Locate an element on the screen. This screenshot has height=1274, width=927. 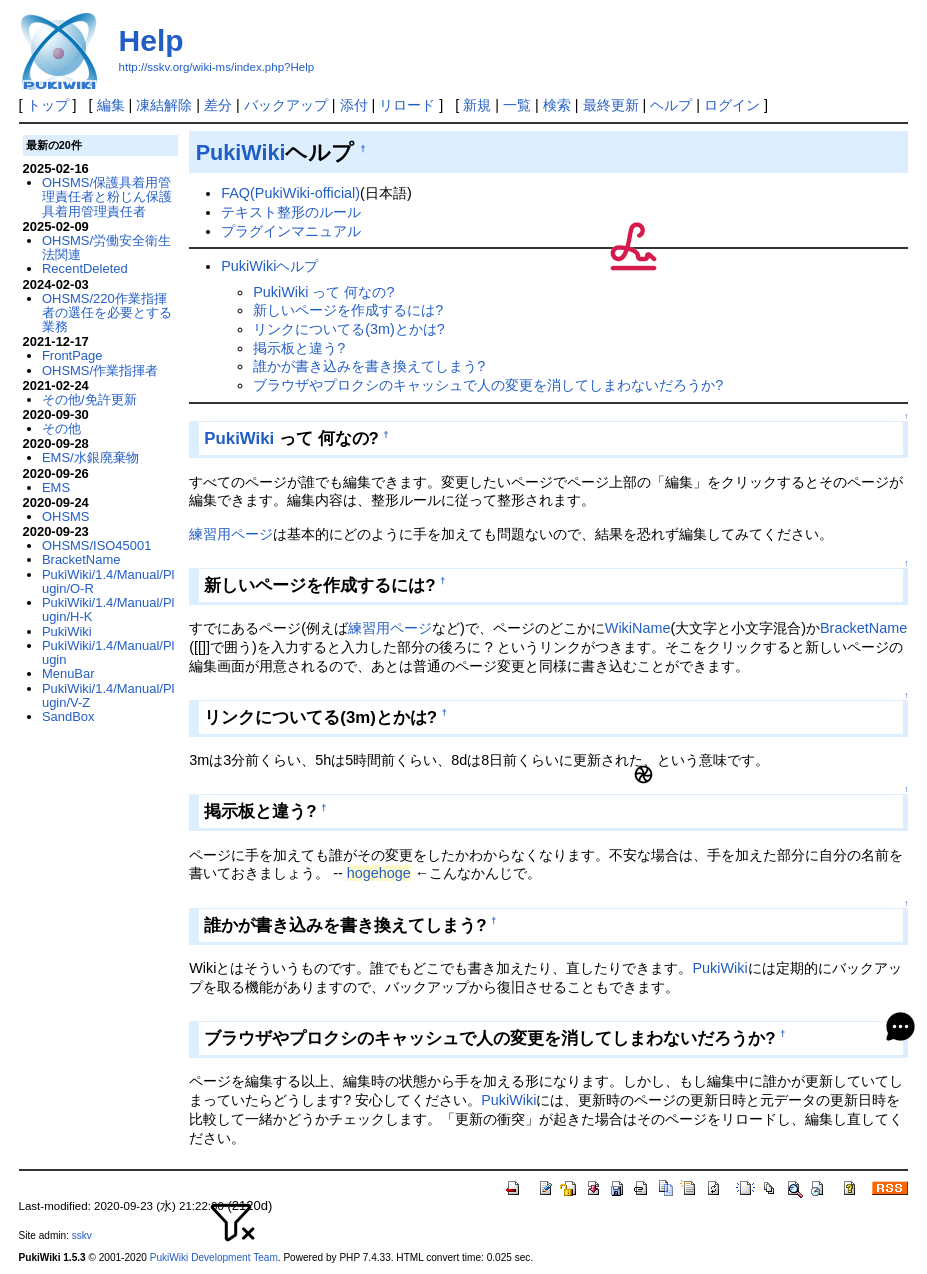
clear all active filters is located at coordinates (231, 1221).